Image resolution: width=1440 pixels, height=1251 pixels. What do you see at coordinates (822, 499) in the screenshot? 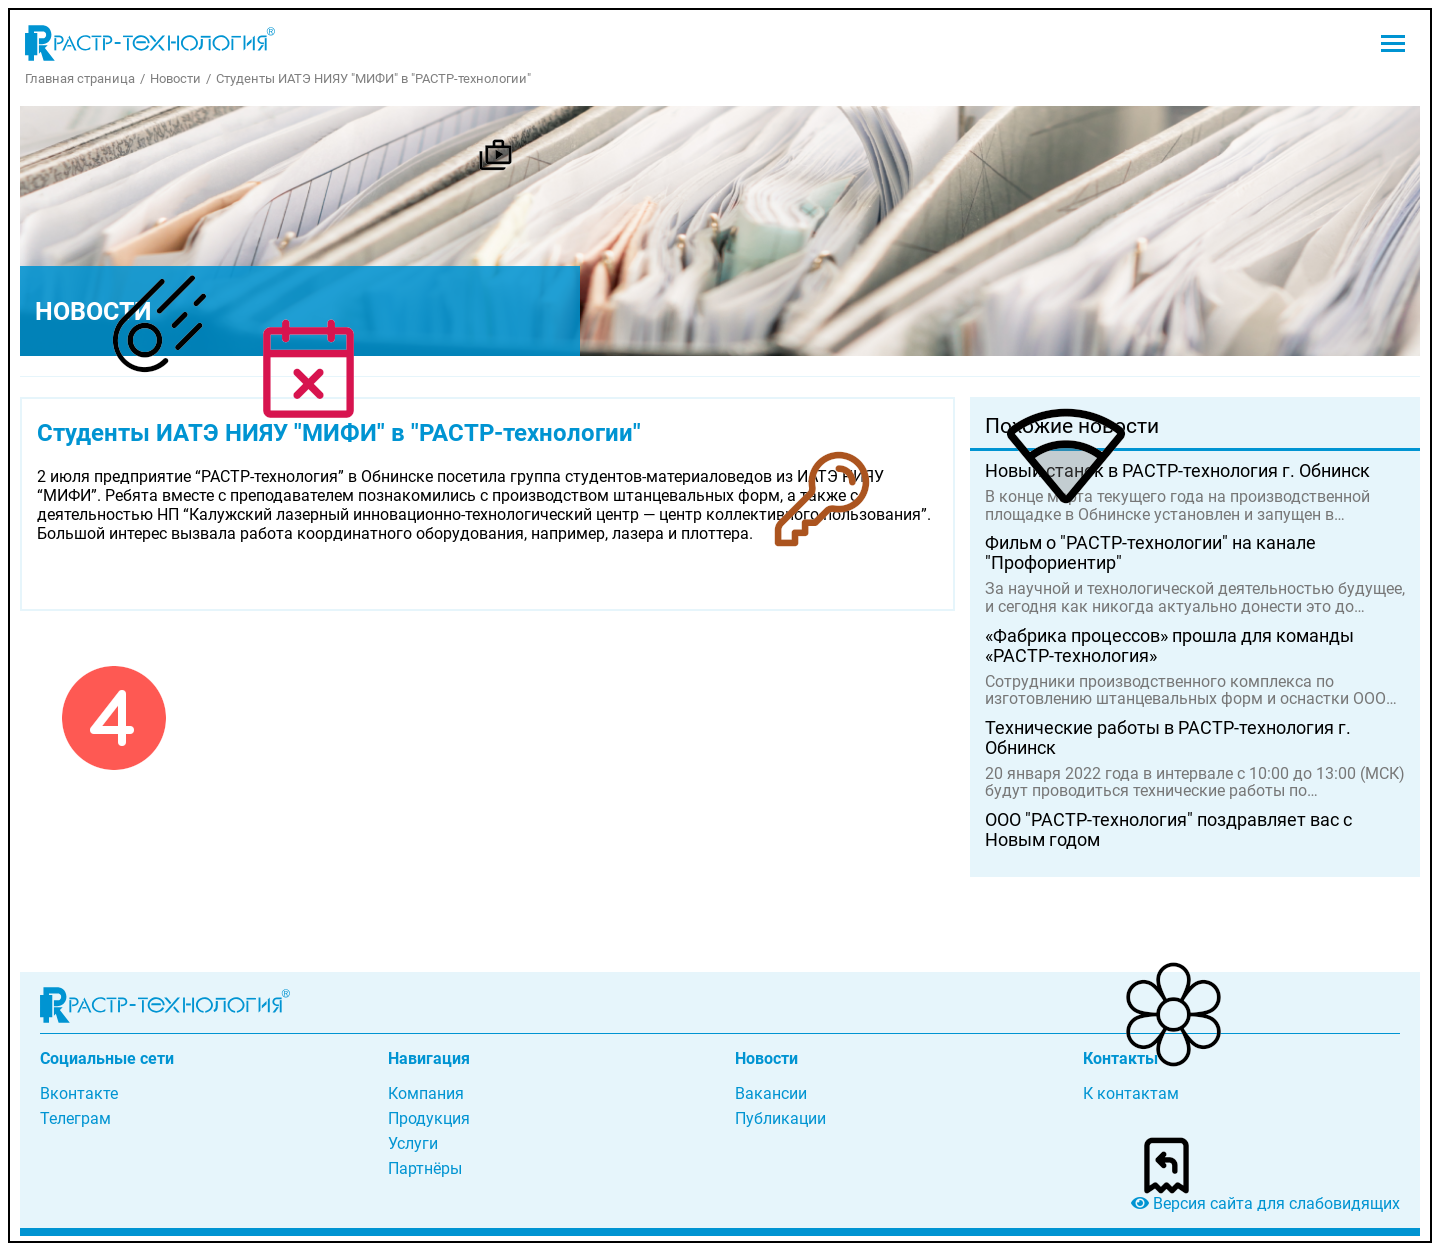
I see `access security or authentication settings` at bounding box center [822, 499].